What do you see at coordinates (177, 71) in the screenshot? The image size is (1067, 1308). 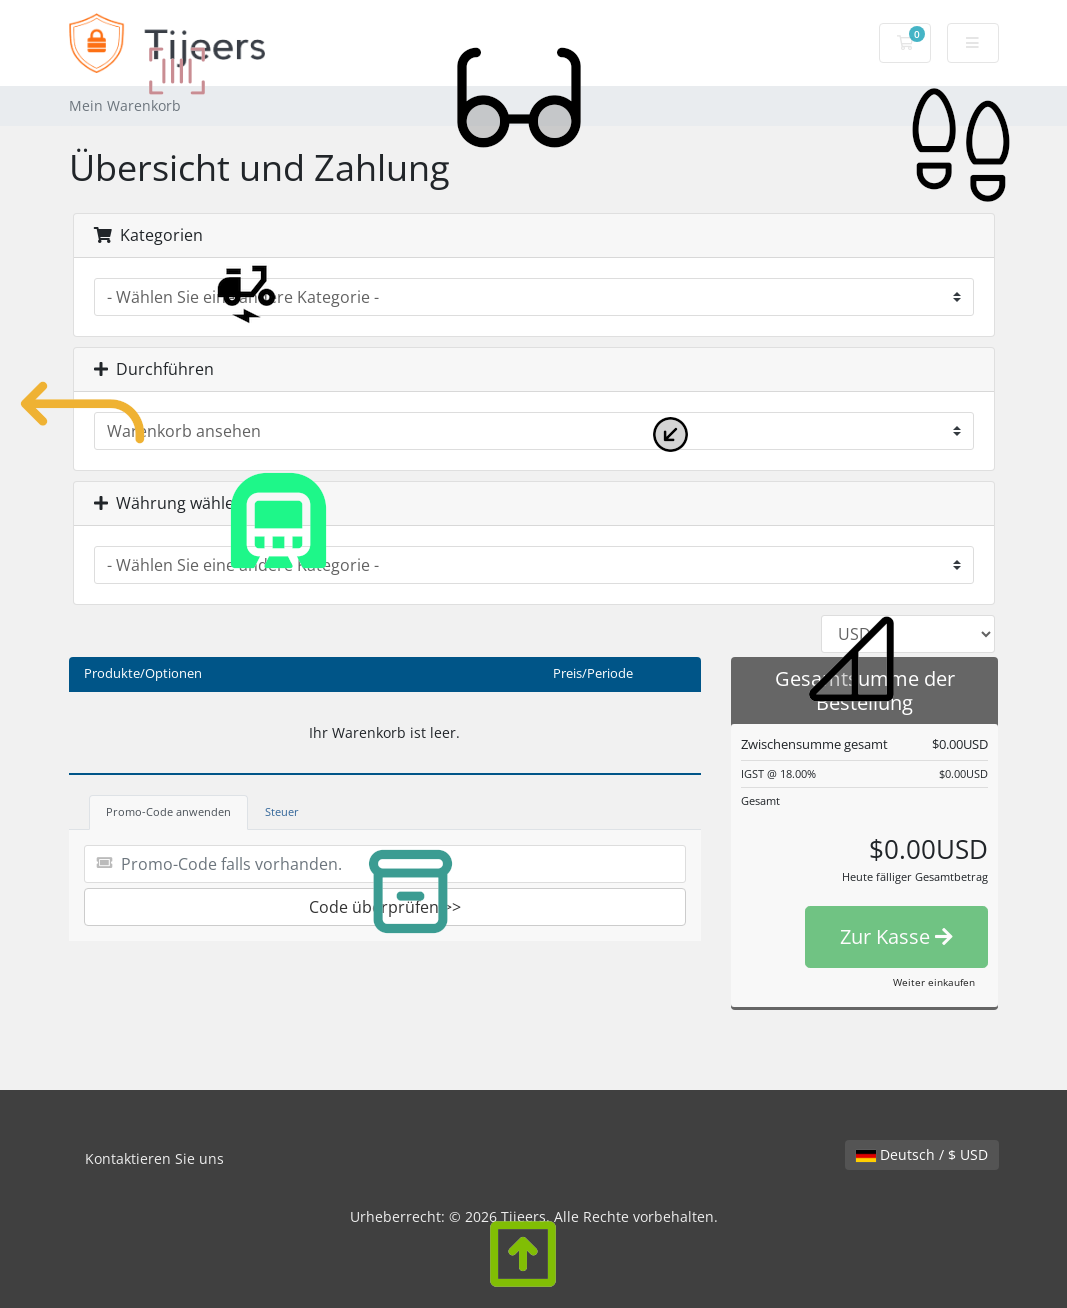 I see `scan a barcode` at bounding box center [177, 71].